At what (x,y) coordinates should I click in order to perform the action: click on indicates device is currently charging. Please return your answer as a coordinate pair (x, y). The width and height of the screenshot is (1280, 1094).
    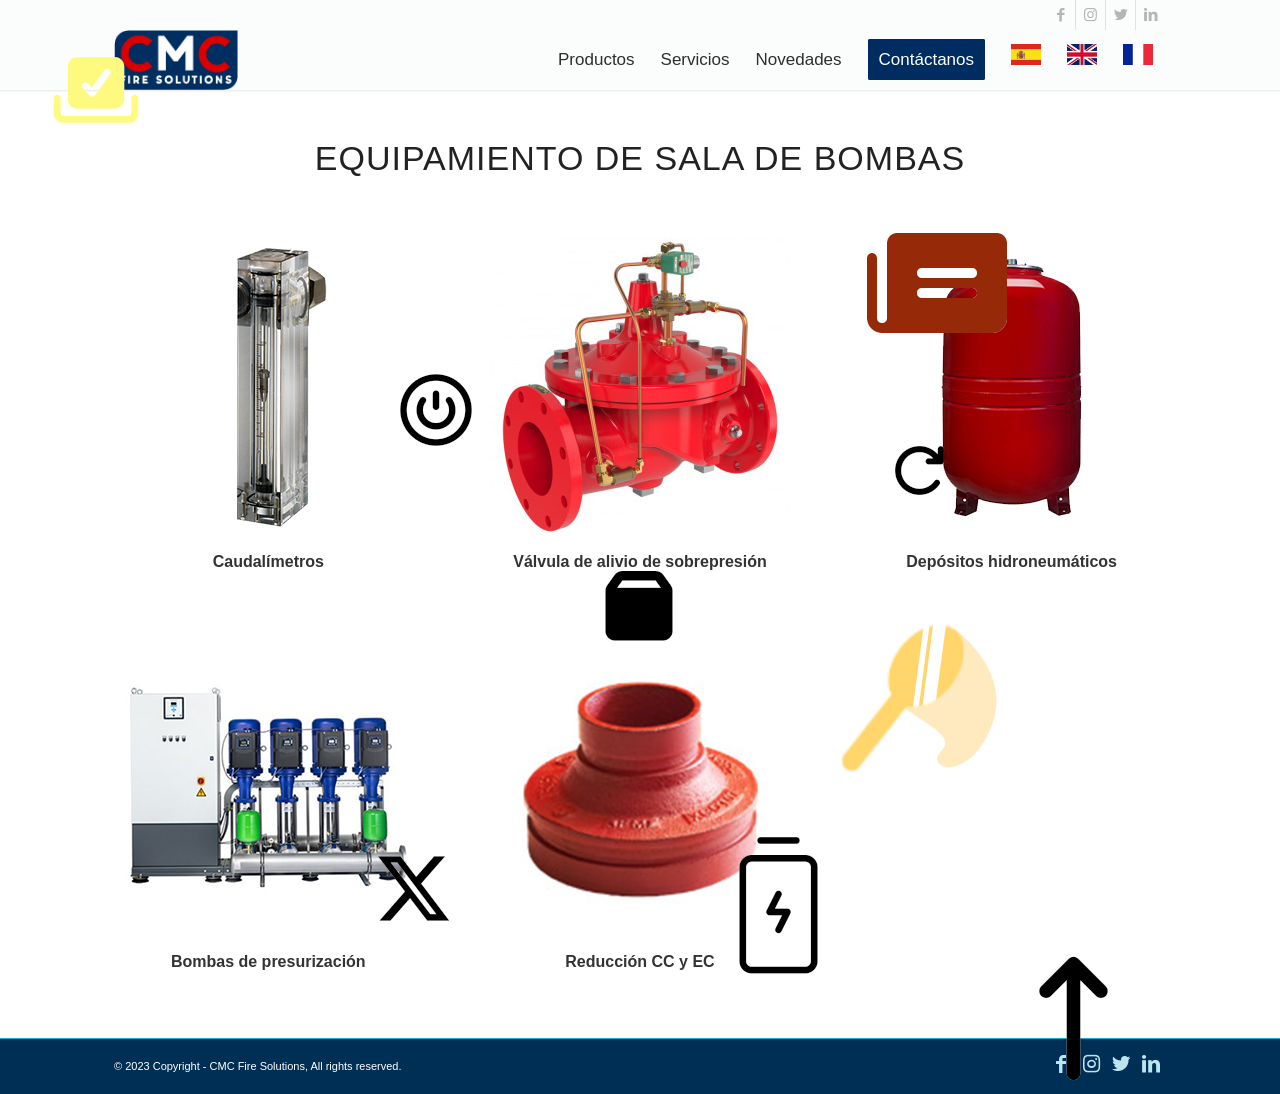
    Looking at the image, I should click on (778, 907).